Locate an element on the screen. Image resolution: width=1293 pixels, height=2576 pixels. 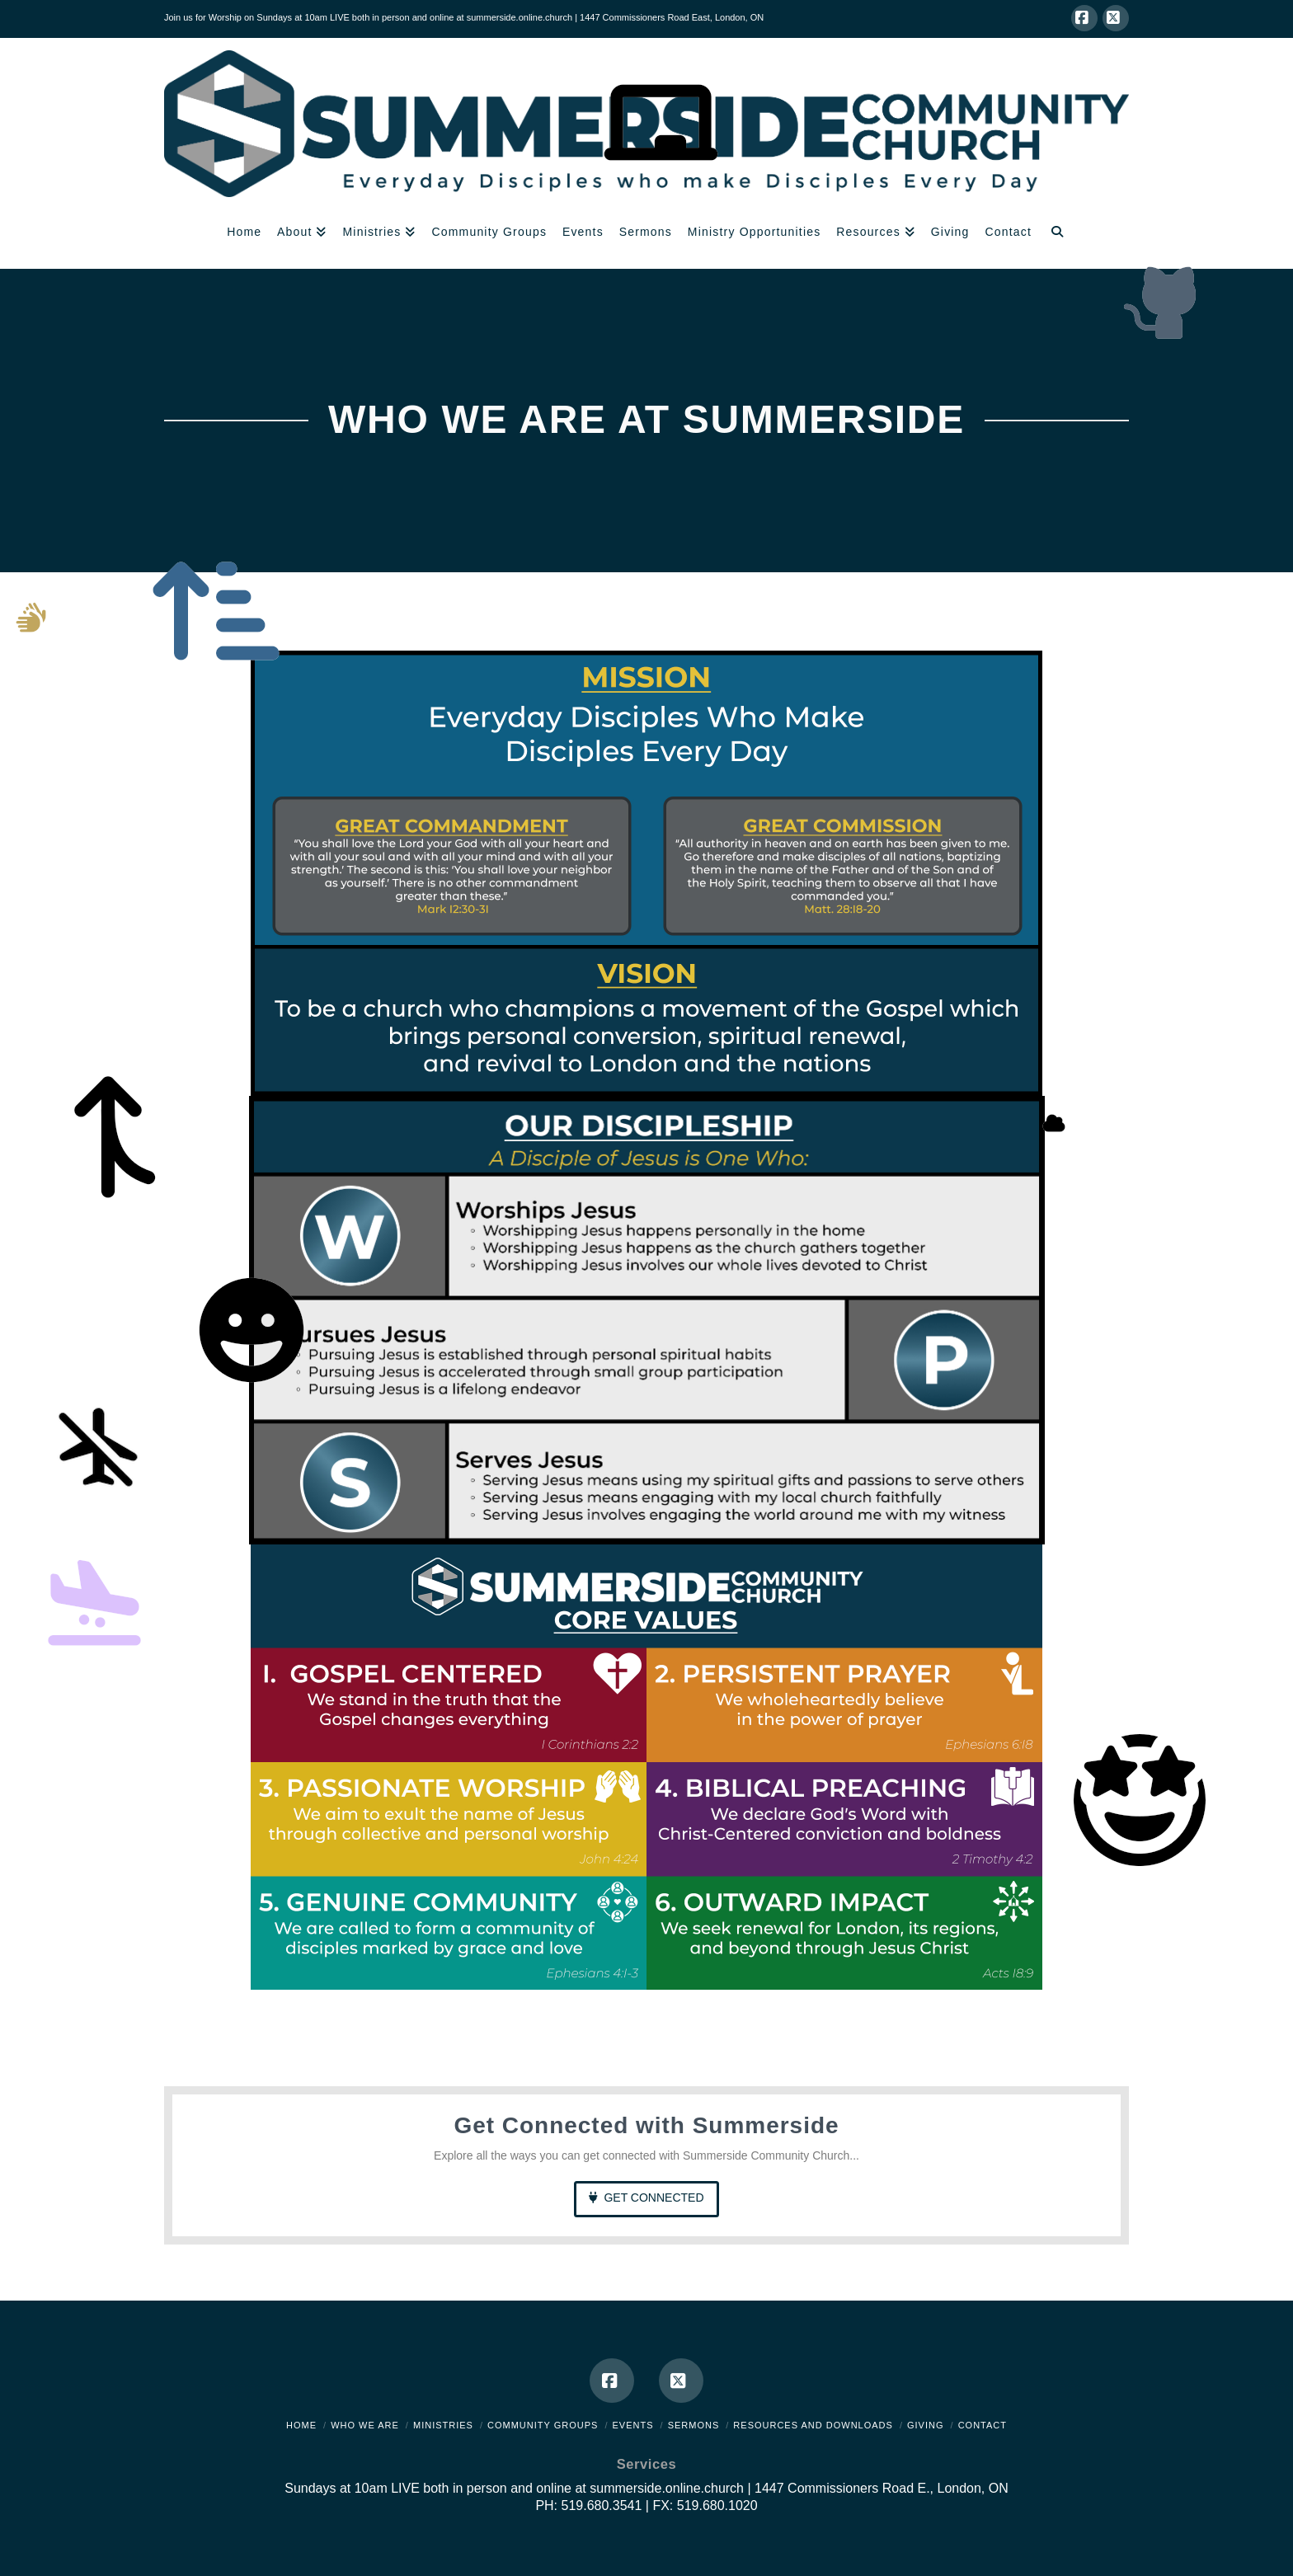
access classroom or educational content is located at coordinates (661, 122).